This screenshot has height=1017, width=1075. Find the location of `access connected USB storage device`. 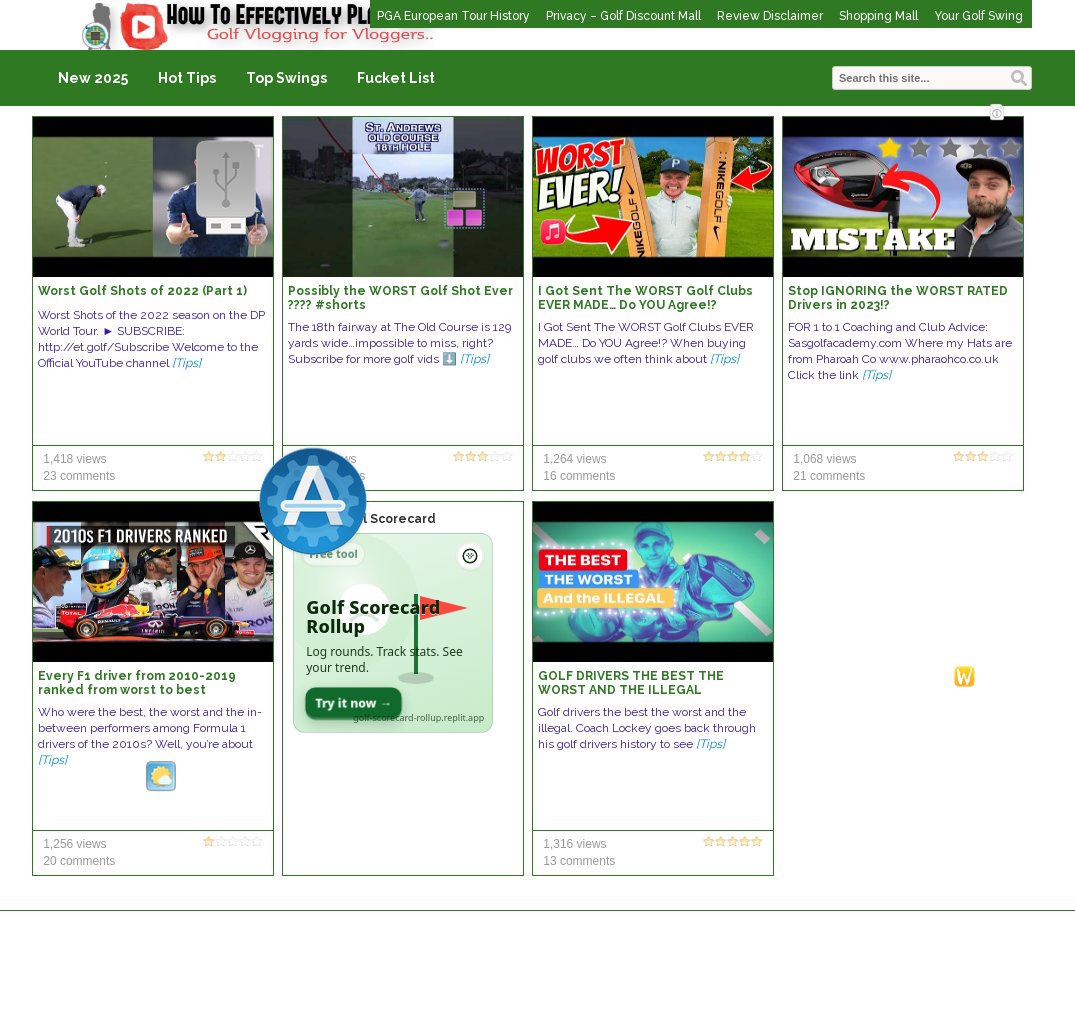

access connected USB storage device is located at coordinates (226, 187).